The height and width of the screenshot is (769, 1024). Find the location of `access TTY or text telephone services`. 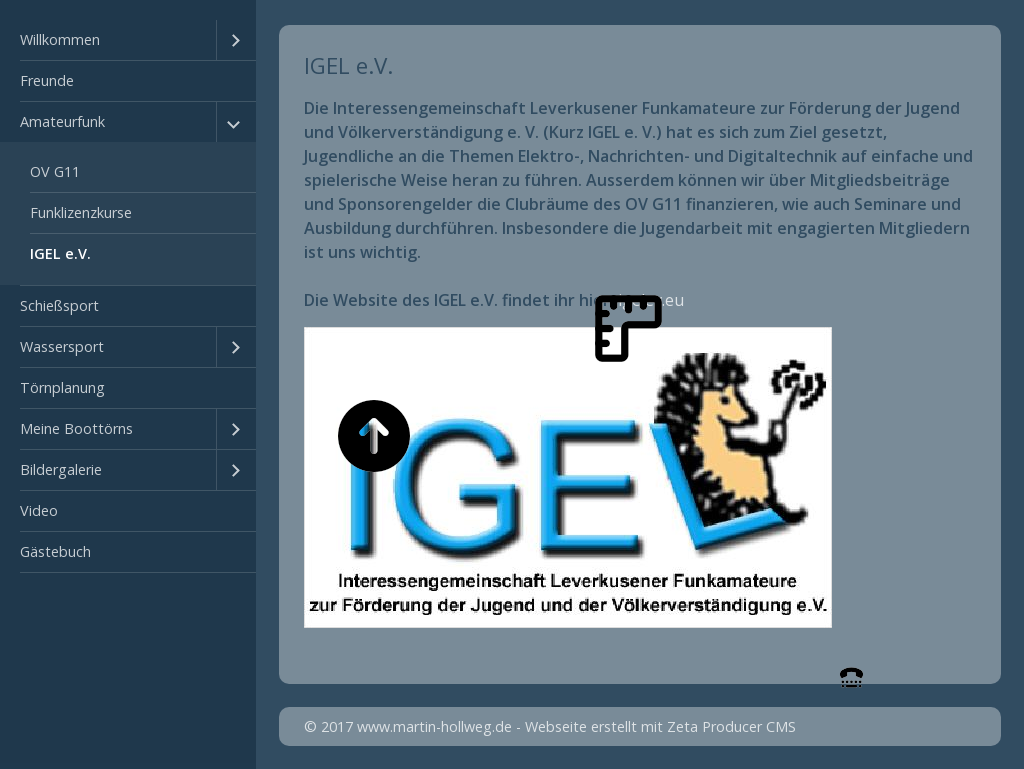

access TTY or text telephone services is located at coordinates (851, 677).